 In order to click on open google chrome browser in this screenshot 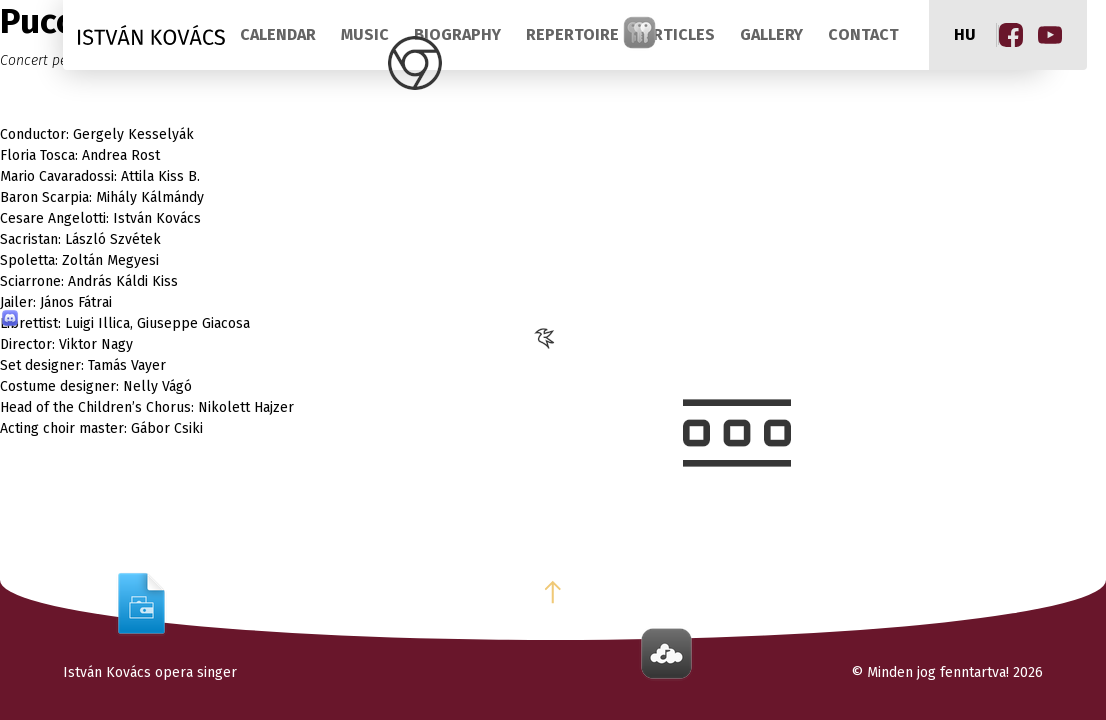, I will do `click(415, 63)`.